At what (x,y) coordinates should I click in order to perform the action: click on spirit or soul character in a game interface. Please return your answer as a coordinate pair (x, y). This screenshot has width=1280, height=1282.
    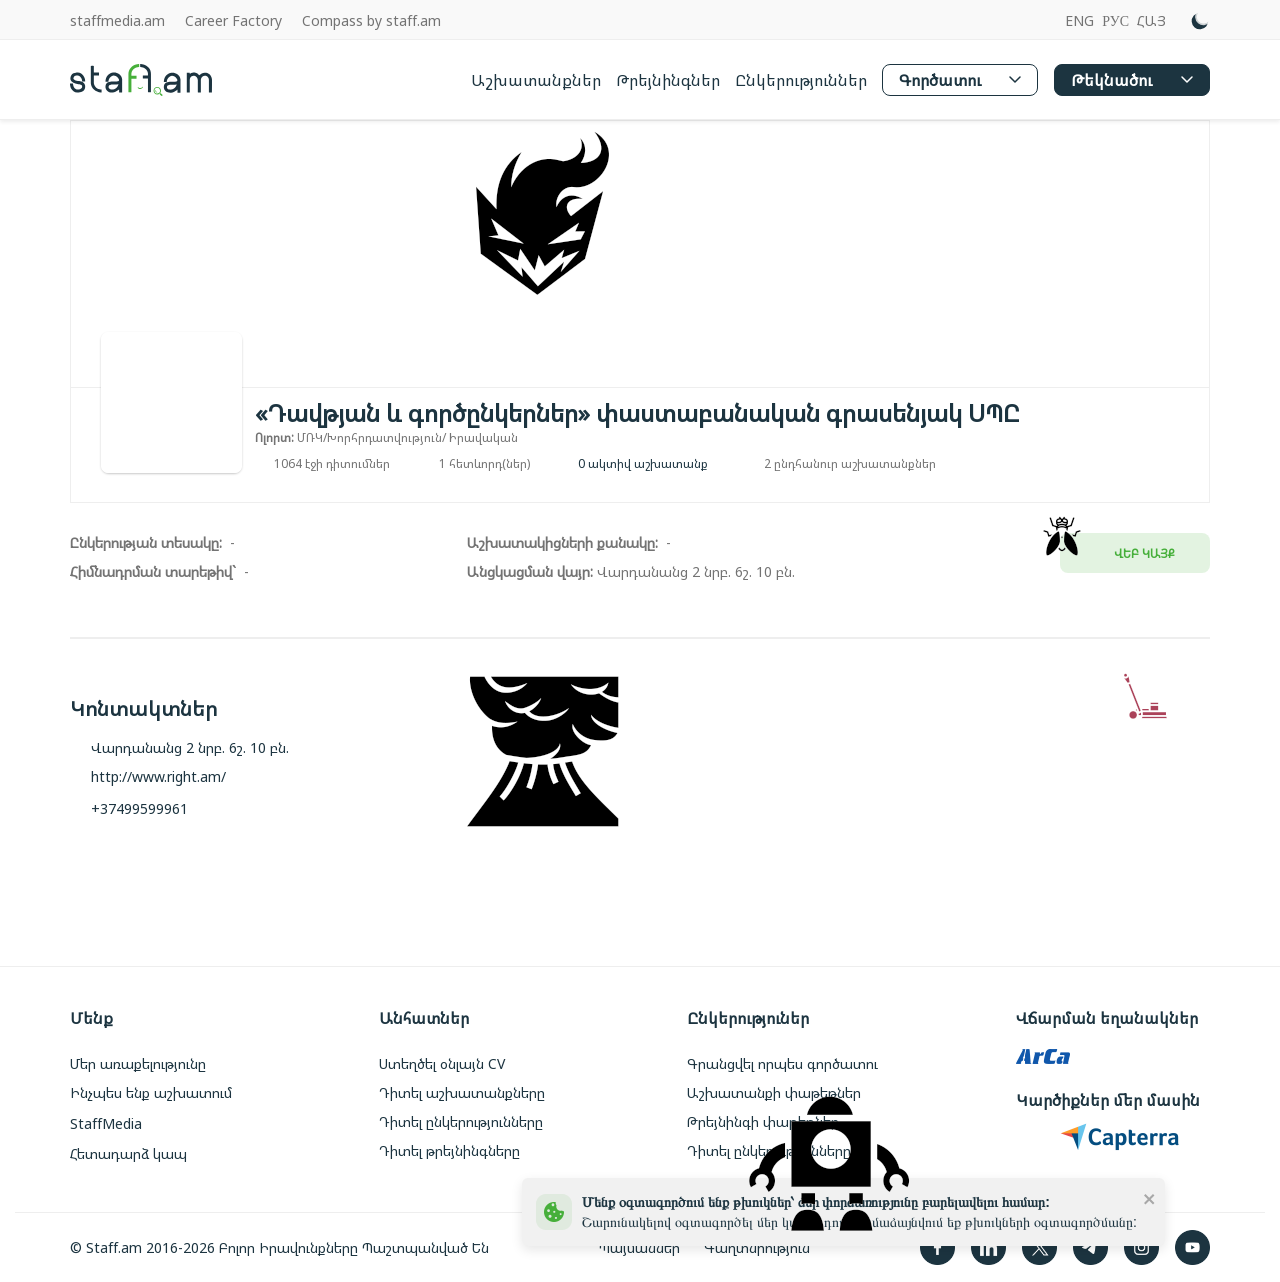
    Looking at the image, I should click on (538, 213).